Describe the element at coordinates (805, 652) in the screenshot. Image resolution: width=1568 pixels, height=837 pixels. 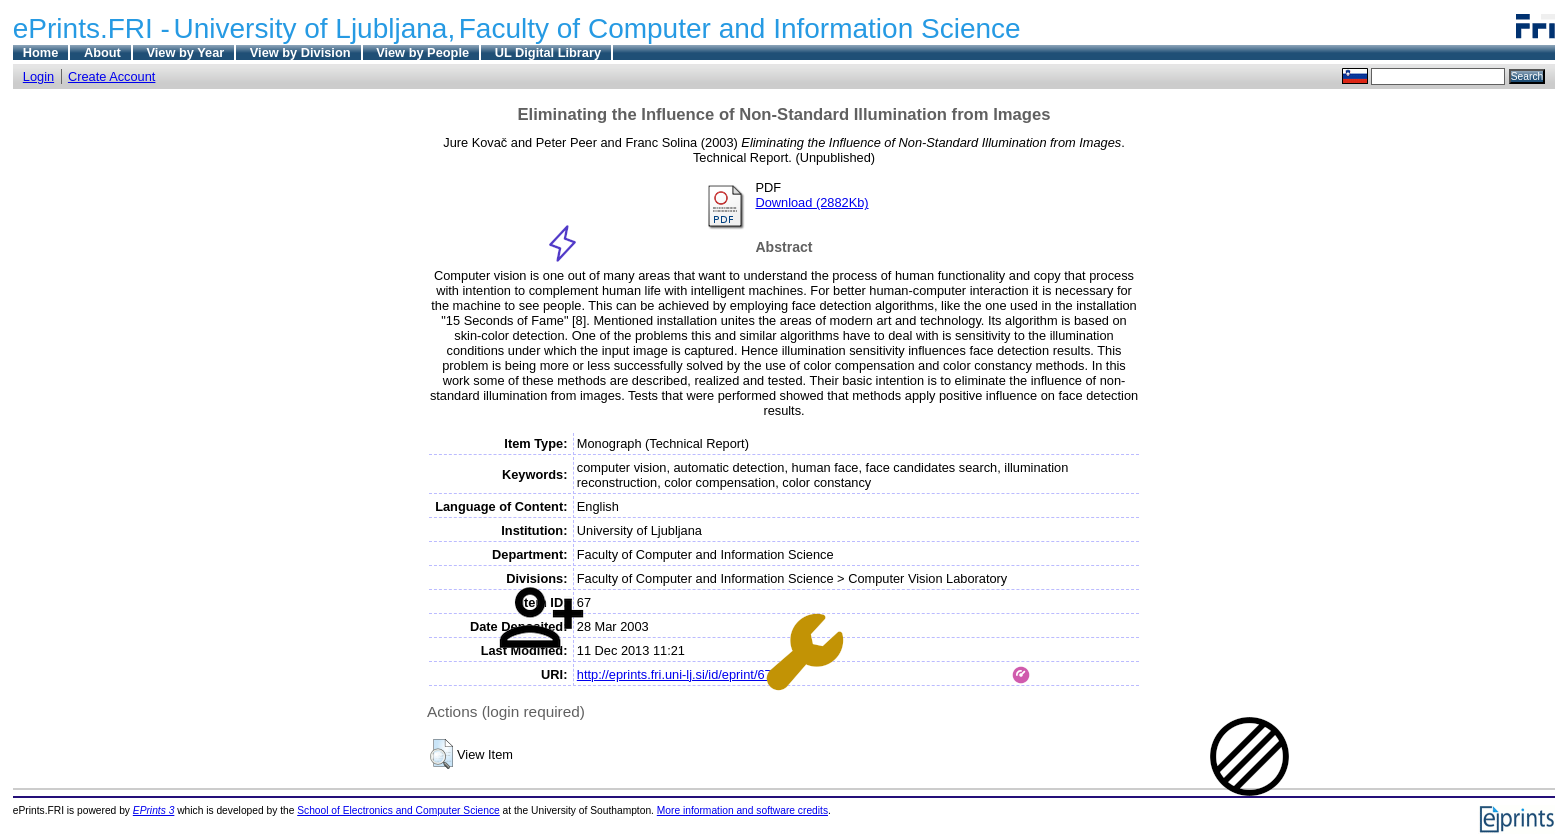
I see `access settings or preferences` at that location.